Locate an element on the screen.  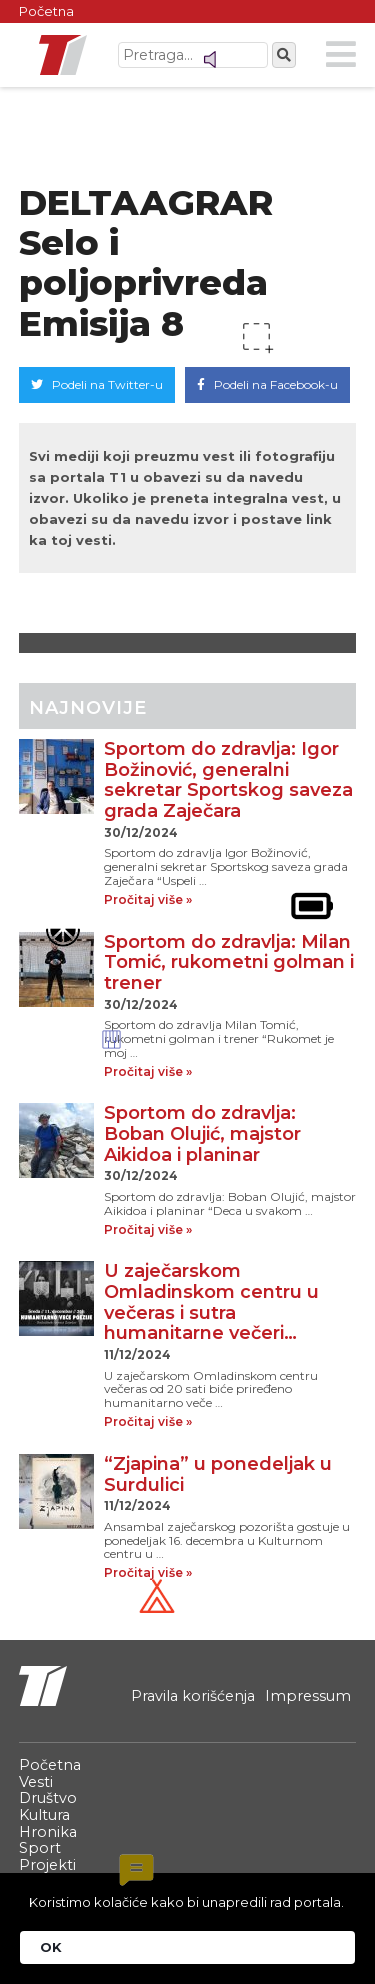
open music or piano app is located at coordinates (111, 1039).